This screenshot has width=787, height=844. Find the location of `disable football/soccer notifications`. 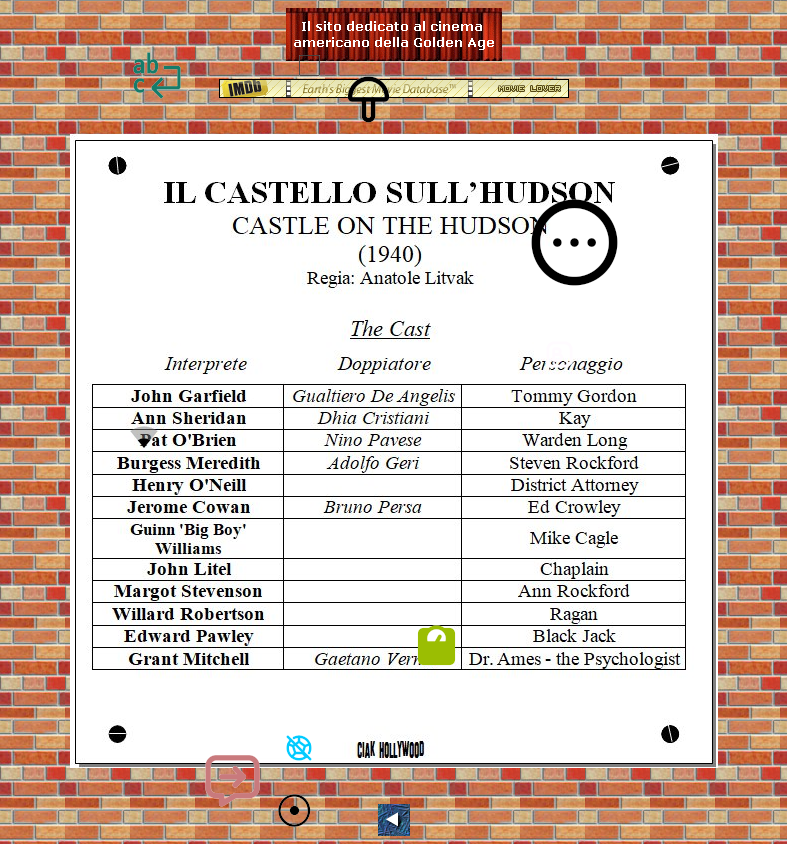

disable football/soccer notifications is located at coordinates (299, 748).